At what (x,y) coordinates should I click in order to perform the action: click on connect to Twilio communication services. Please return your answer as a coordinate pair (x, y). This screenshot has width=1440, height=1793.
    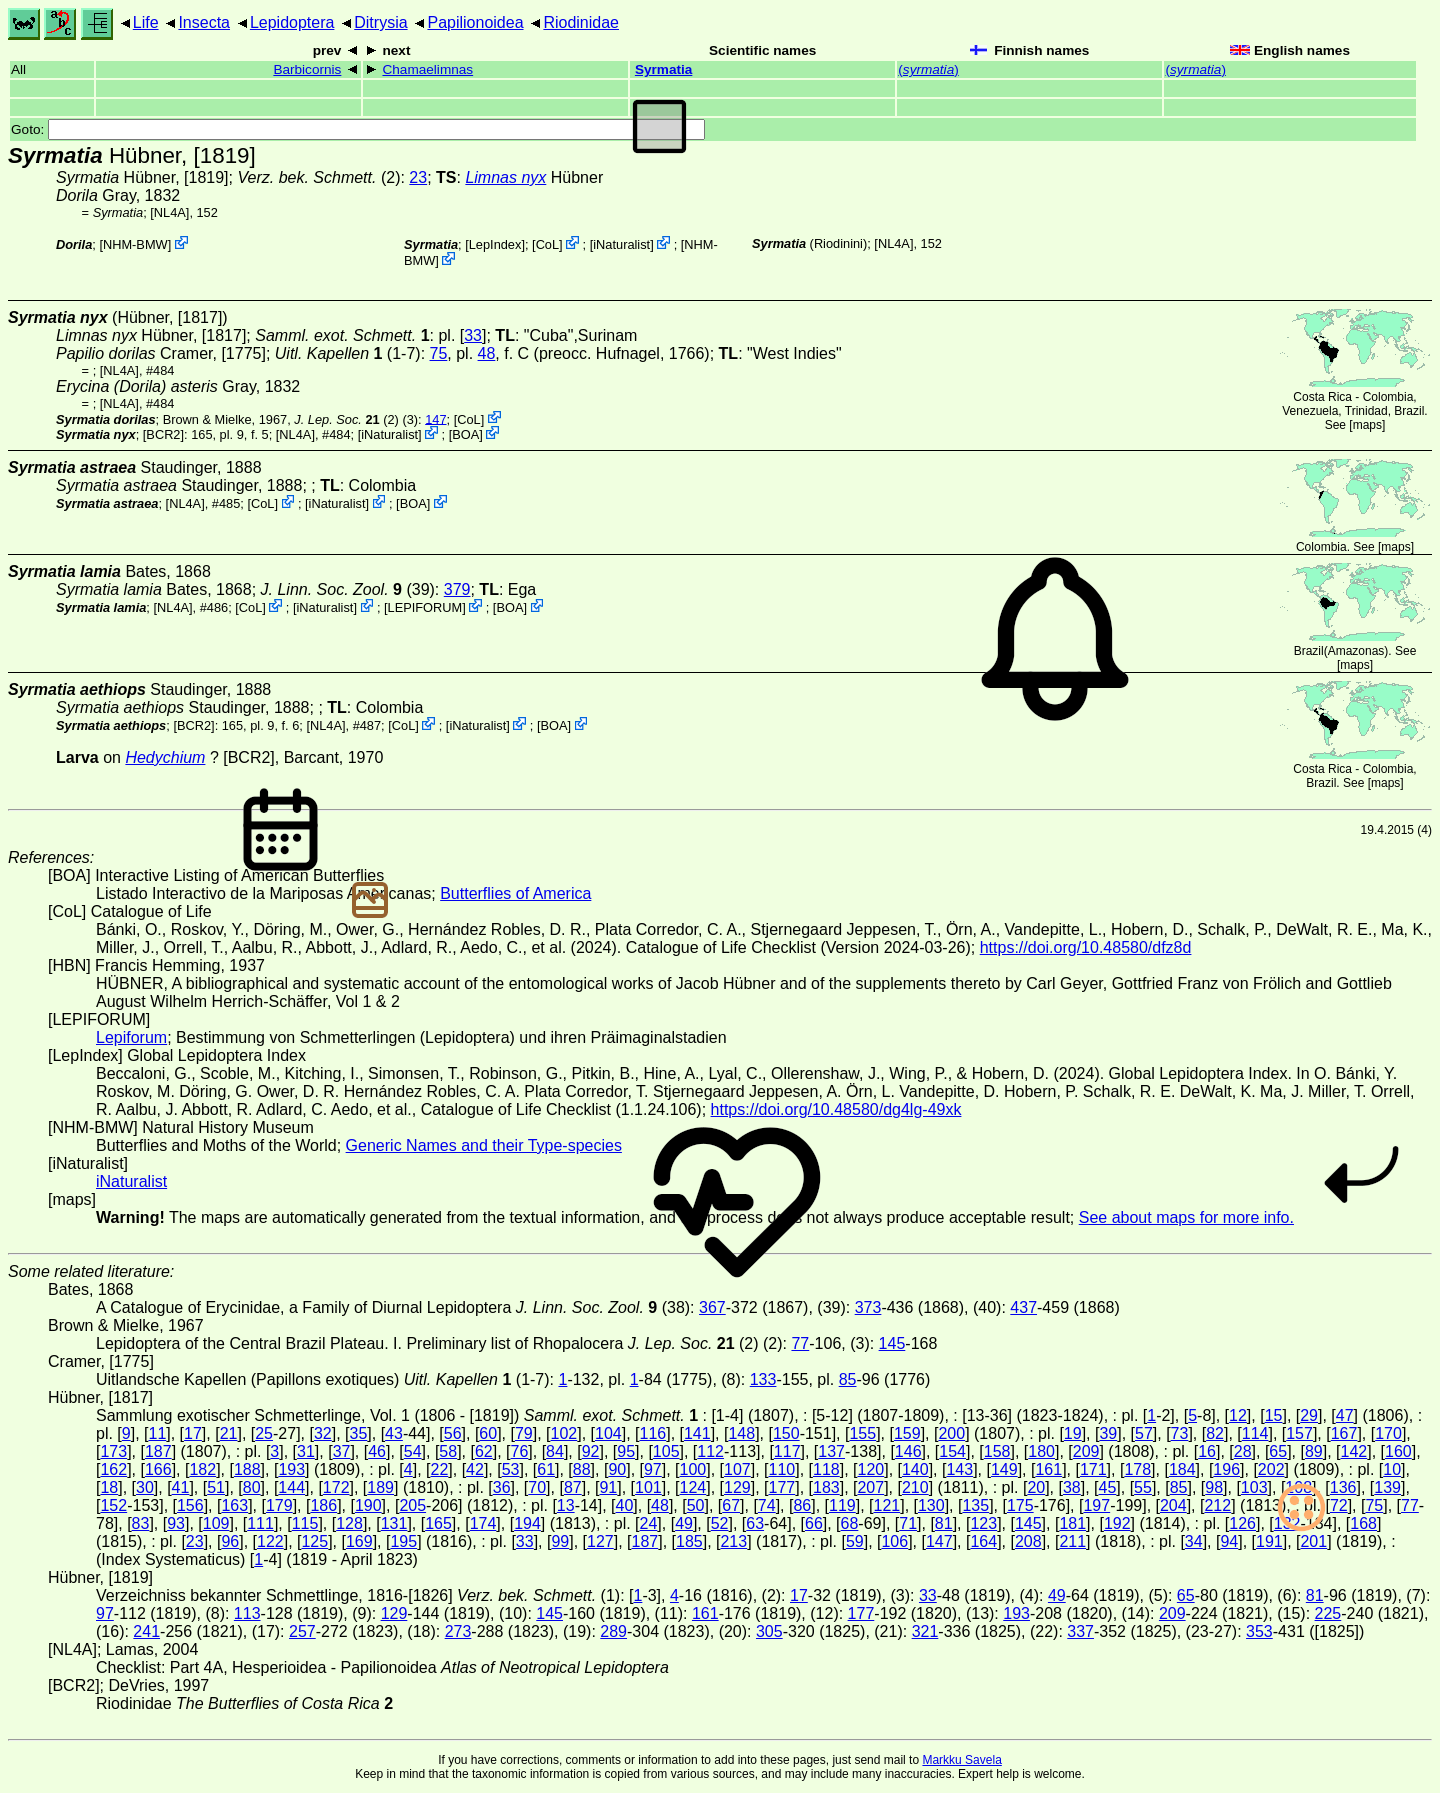
    Looking at the image, I should click on (1301, 1507).